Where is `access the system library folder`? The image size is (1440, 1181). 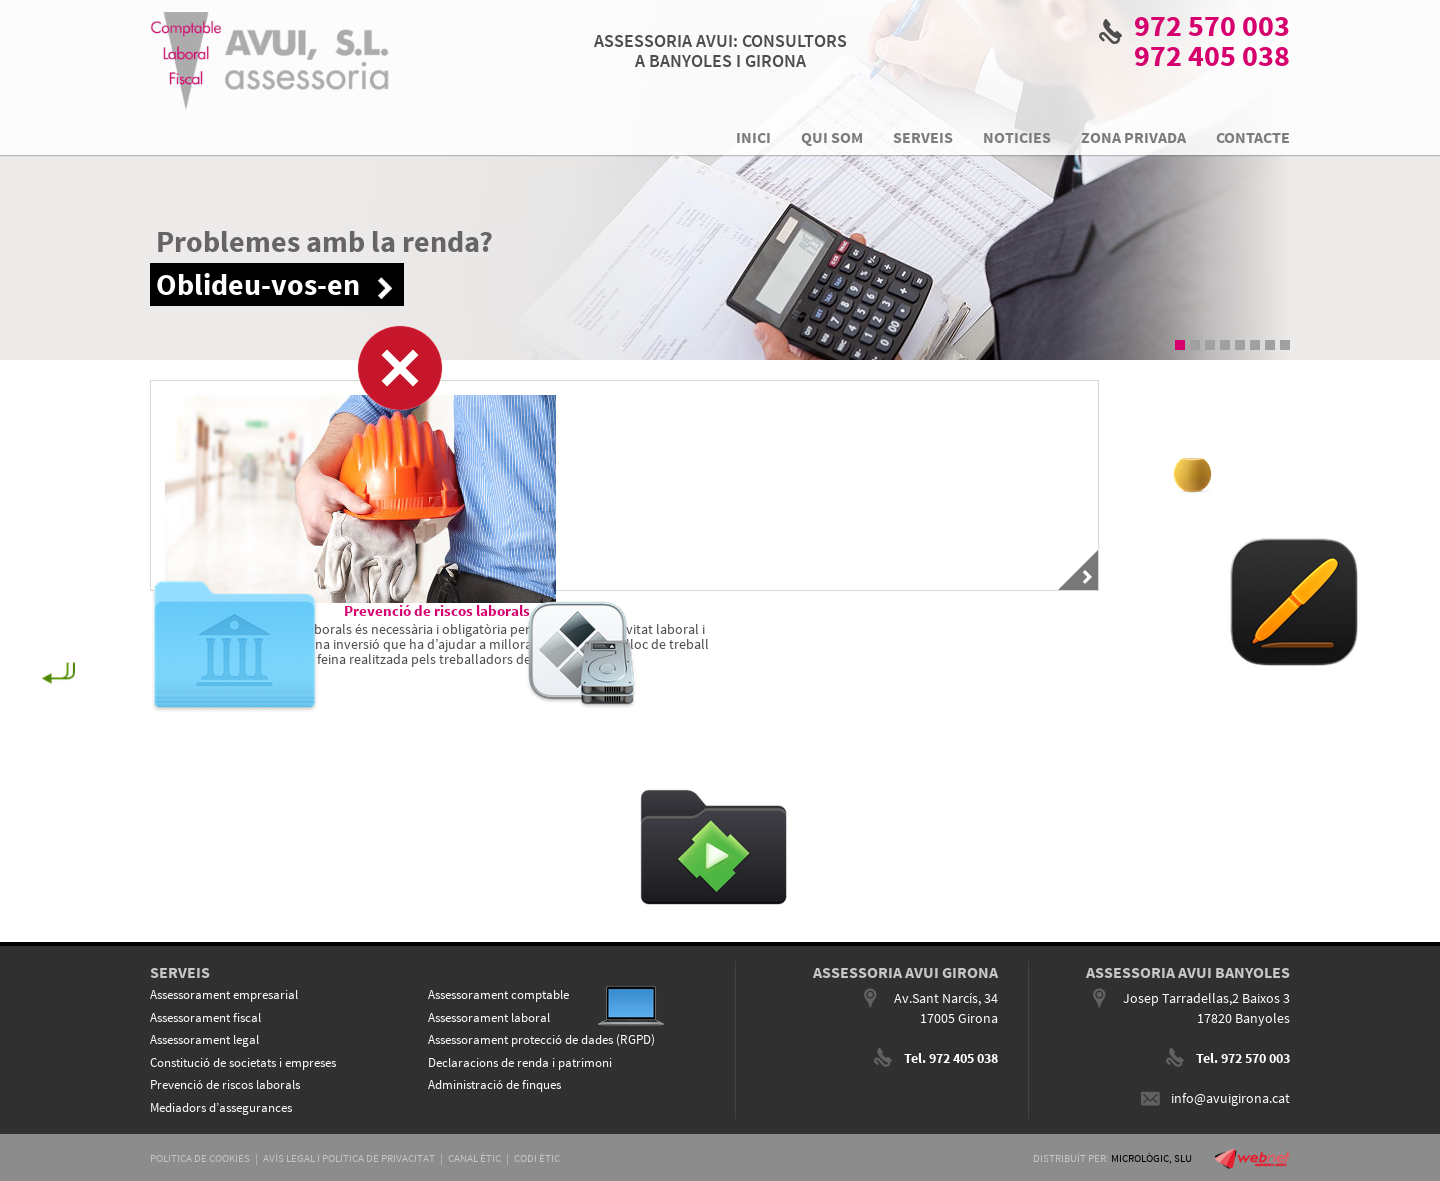 access the system library folder is located at coordinates (234, 644).